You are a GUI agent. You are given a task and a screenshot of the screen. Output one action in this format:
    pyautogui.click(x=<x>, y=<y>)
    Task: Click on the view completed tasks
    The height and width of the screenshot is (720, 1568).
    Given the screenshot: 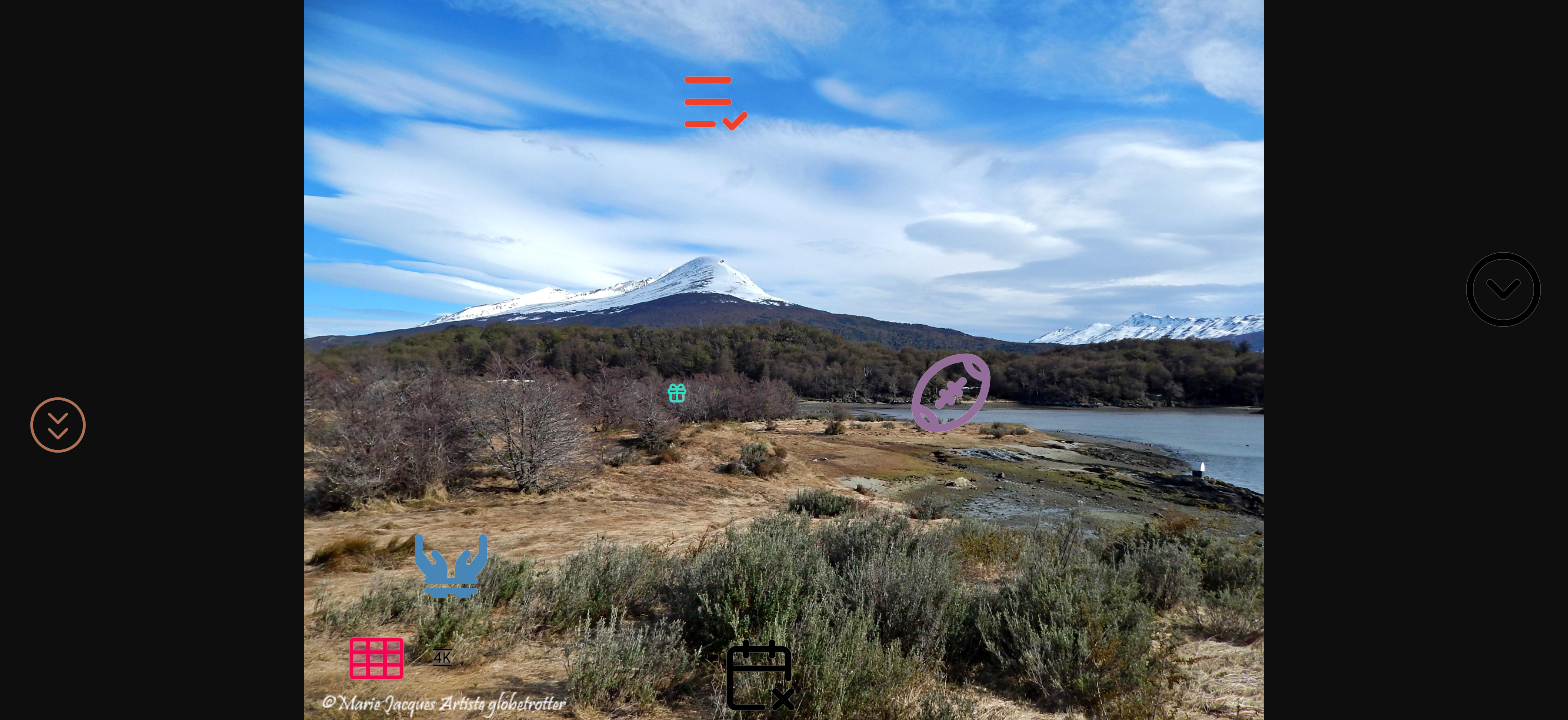 What is the action you would take?
    pyautogui.click(x=716, y=102)
    